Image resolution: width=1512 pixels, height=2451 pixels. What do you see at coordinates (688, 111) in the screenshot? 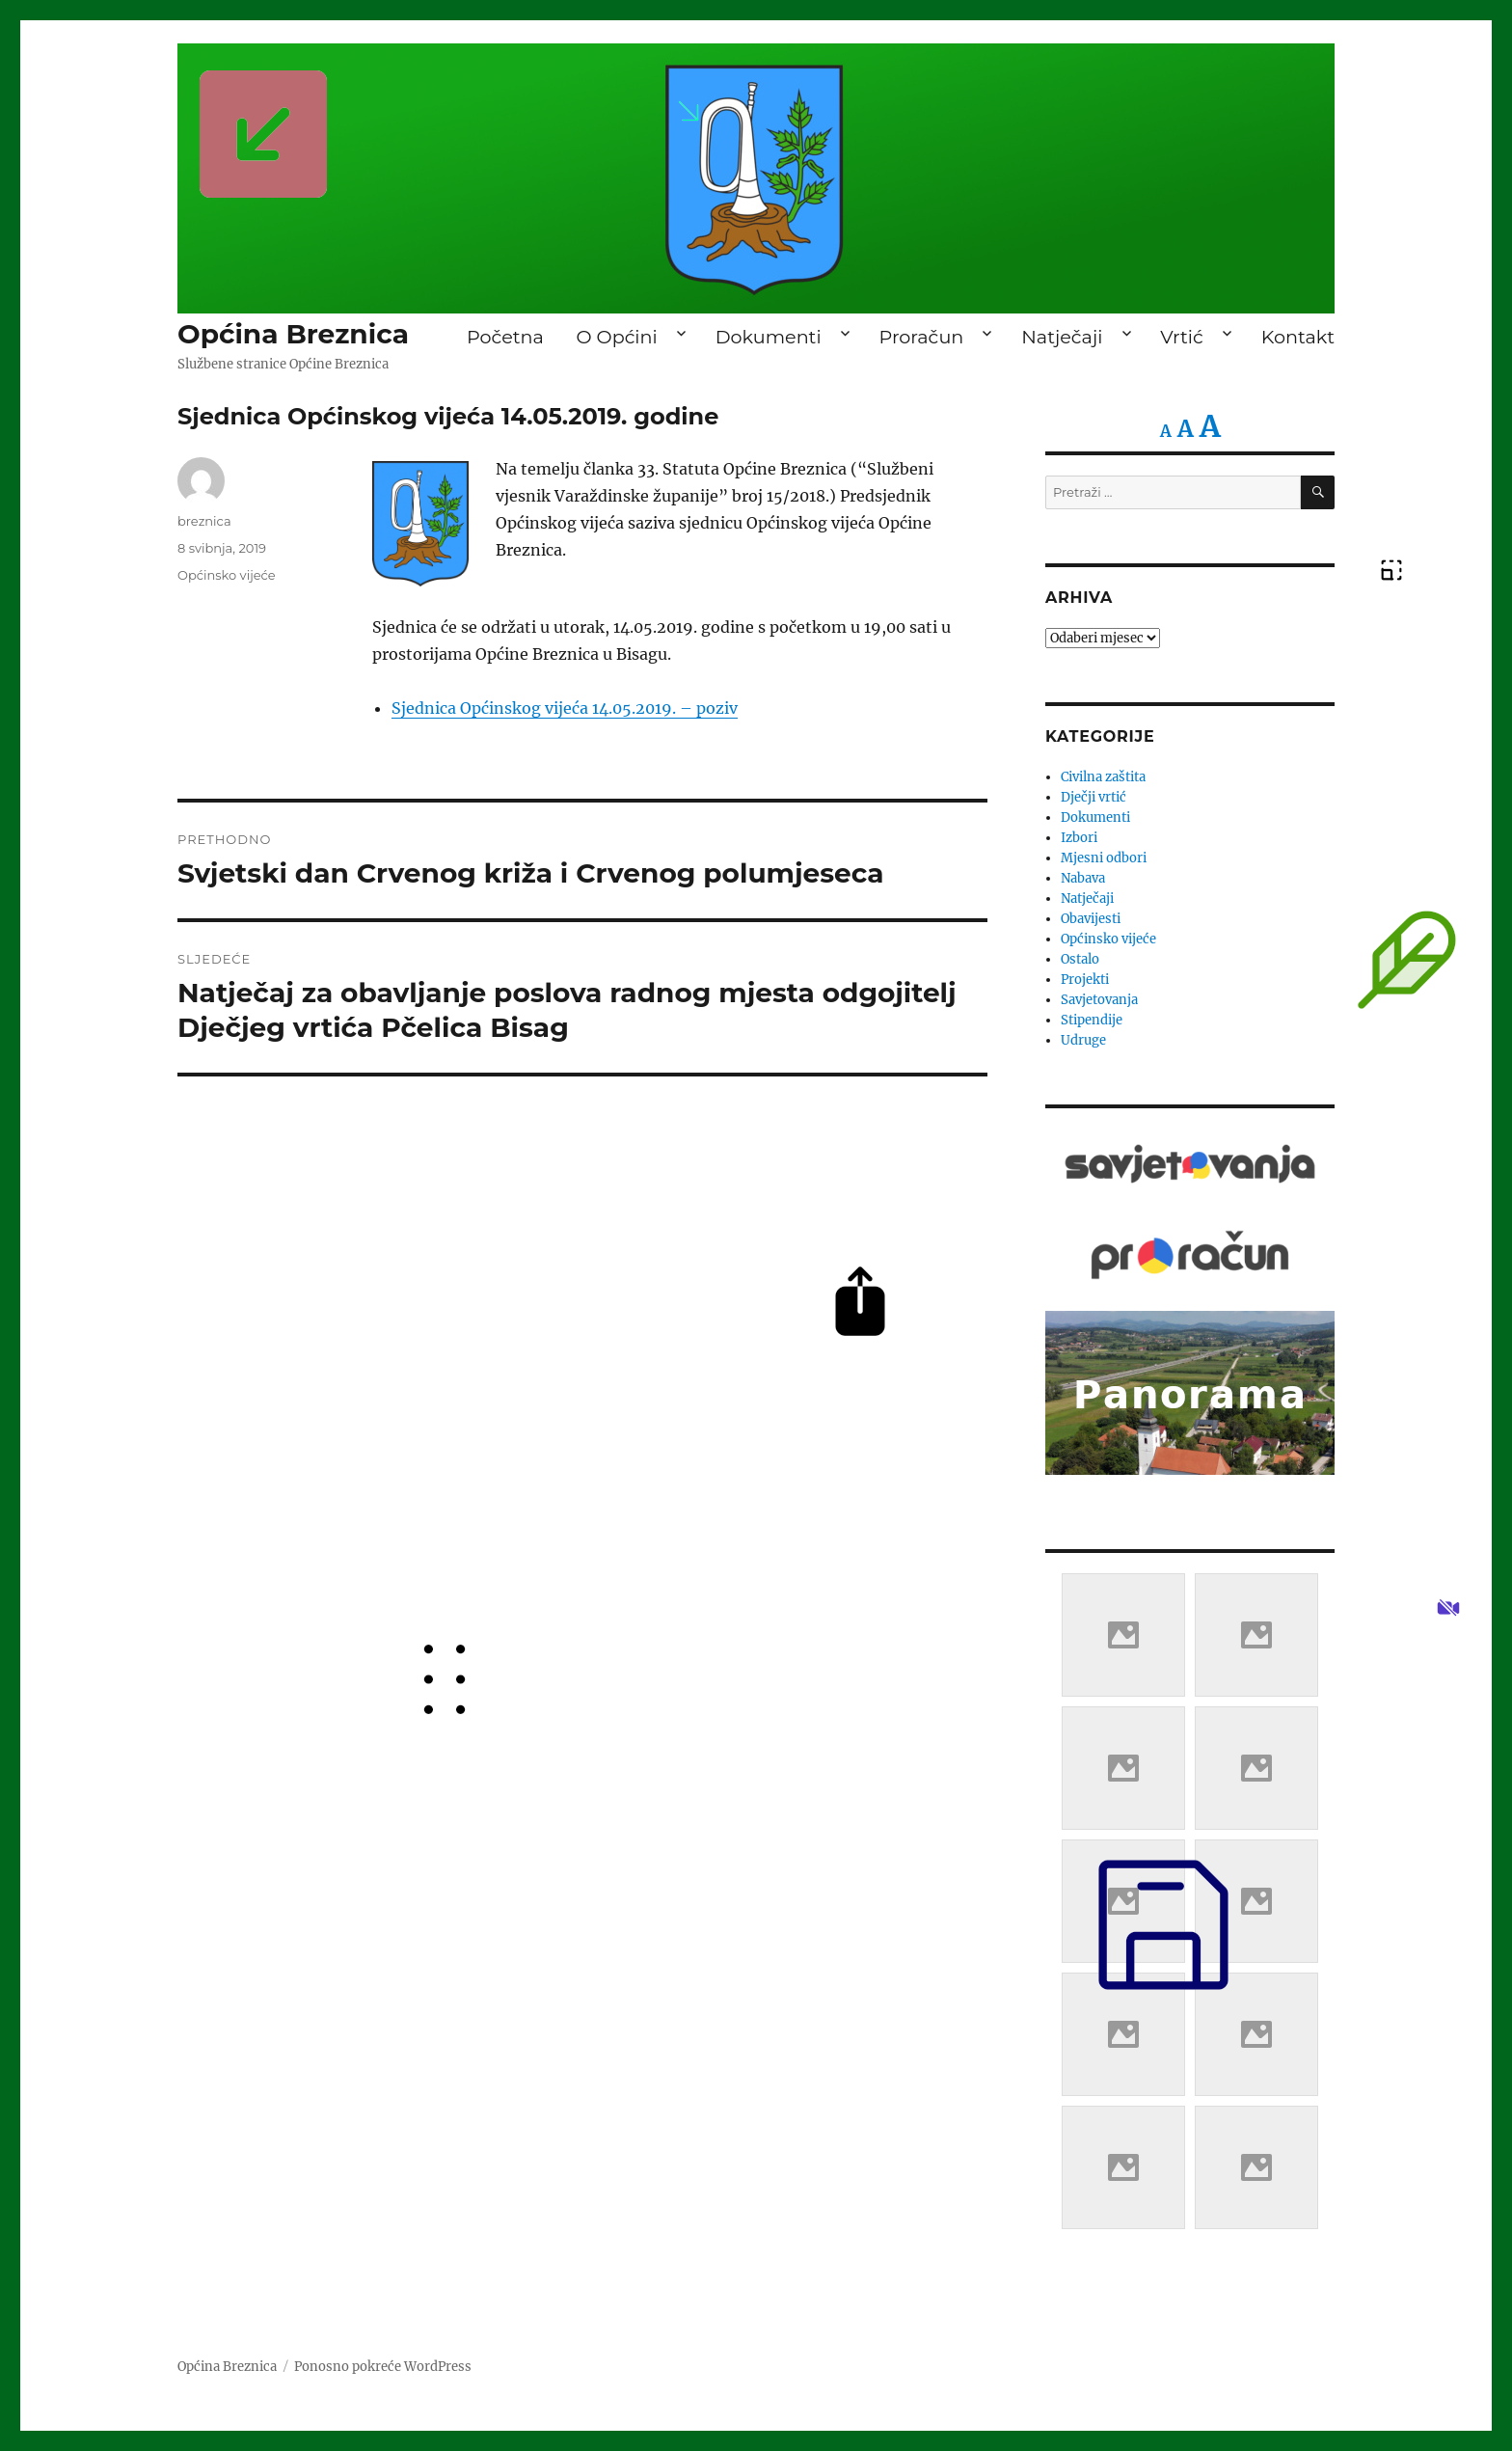
I see `navigate to the next item diagonally` at bounding box center [688, 111].